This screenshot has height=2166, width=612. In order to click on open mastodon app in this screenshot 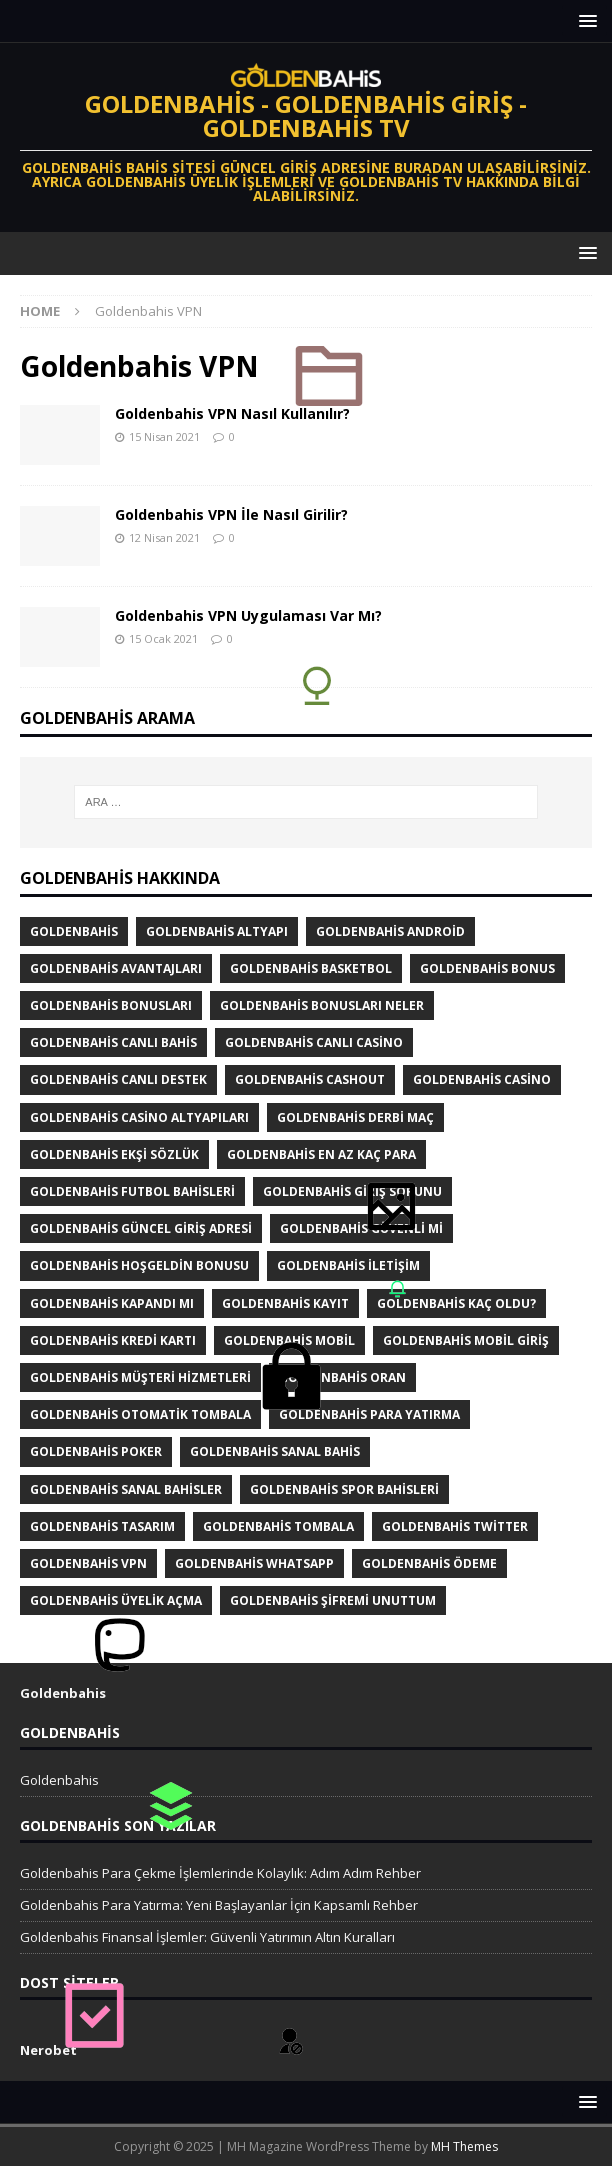, I will do `click(119, 1645)`.